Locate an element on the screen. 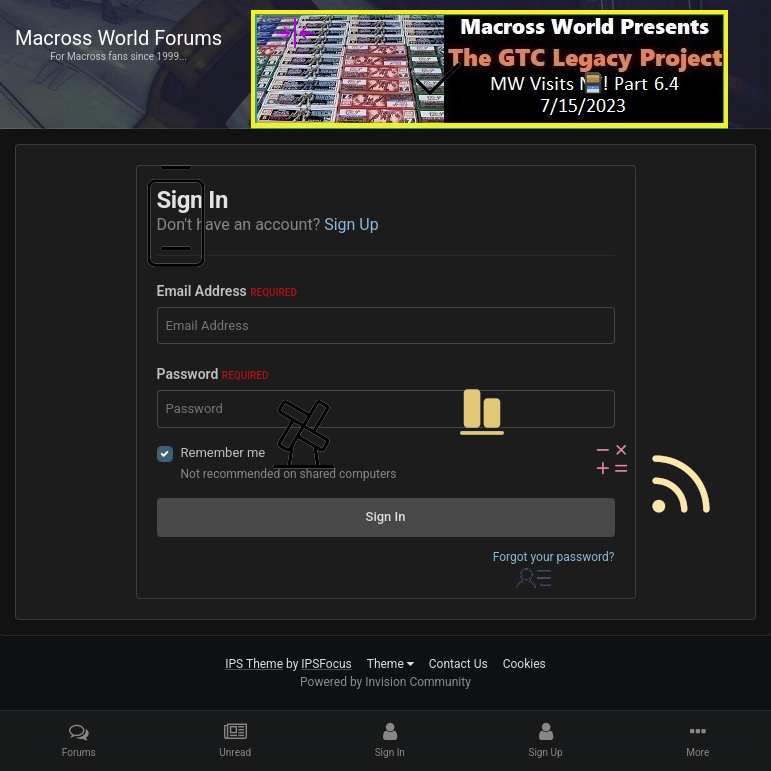  indicates low battery status is located at coordinates (176, 218).